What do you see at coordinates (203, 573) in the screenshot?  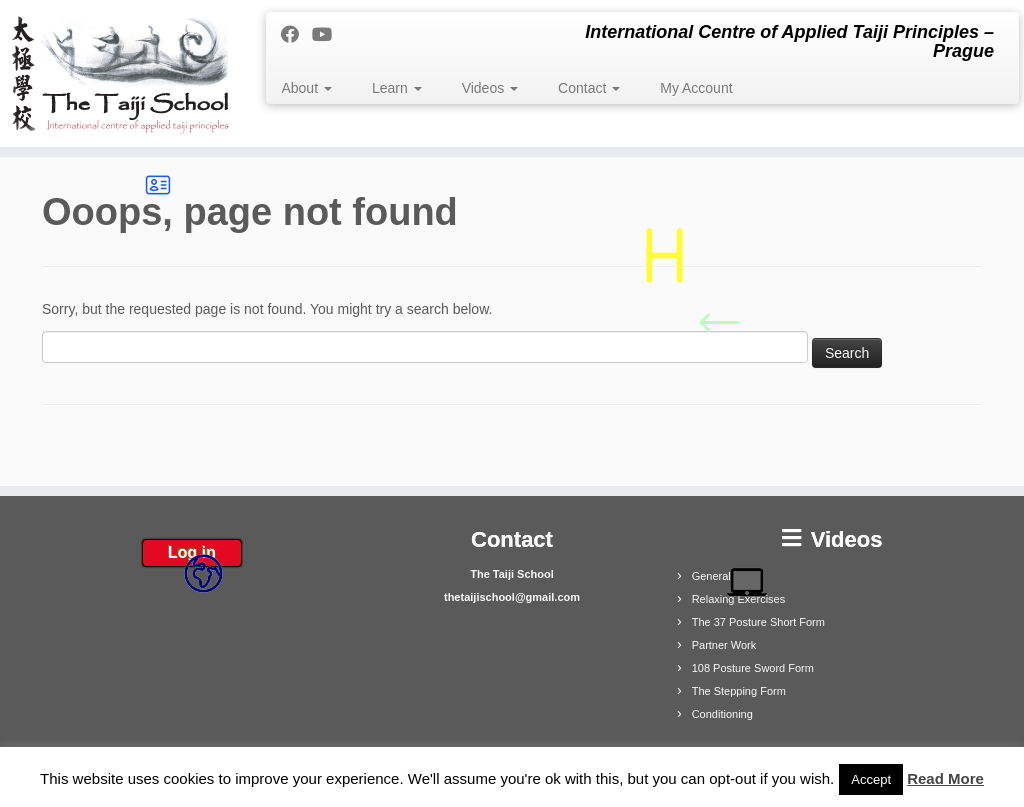 I see `switch to international or regional settings` at bounding box center [203, 573].